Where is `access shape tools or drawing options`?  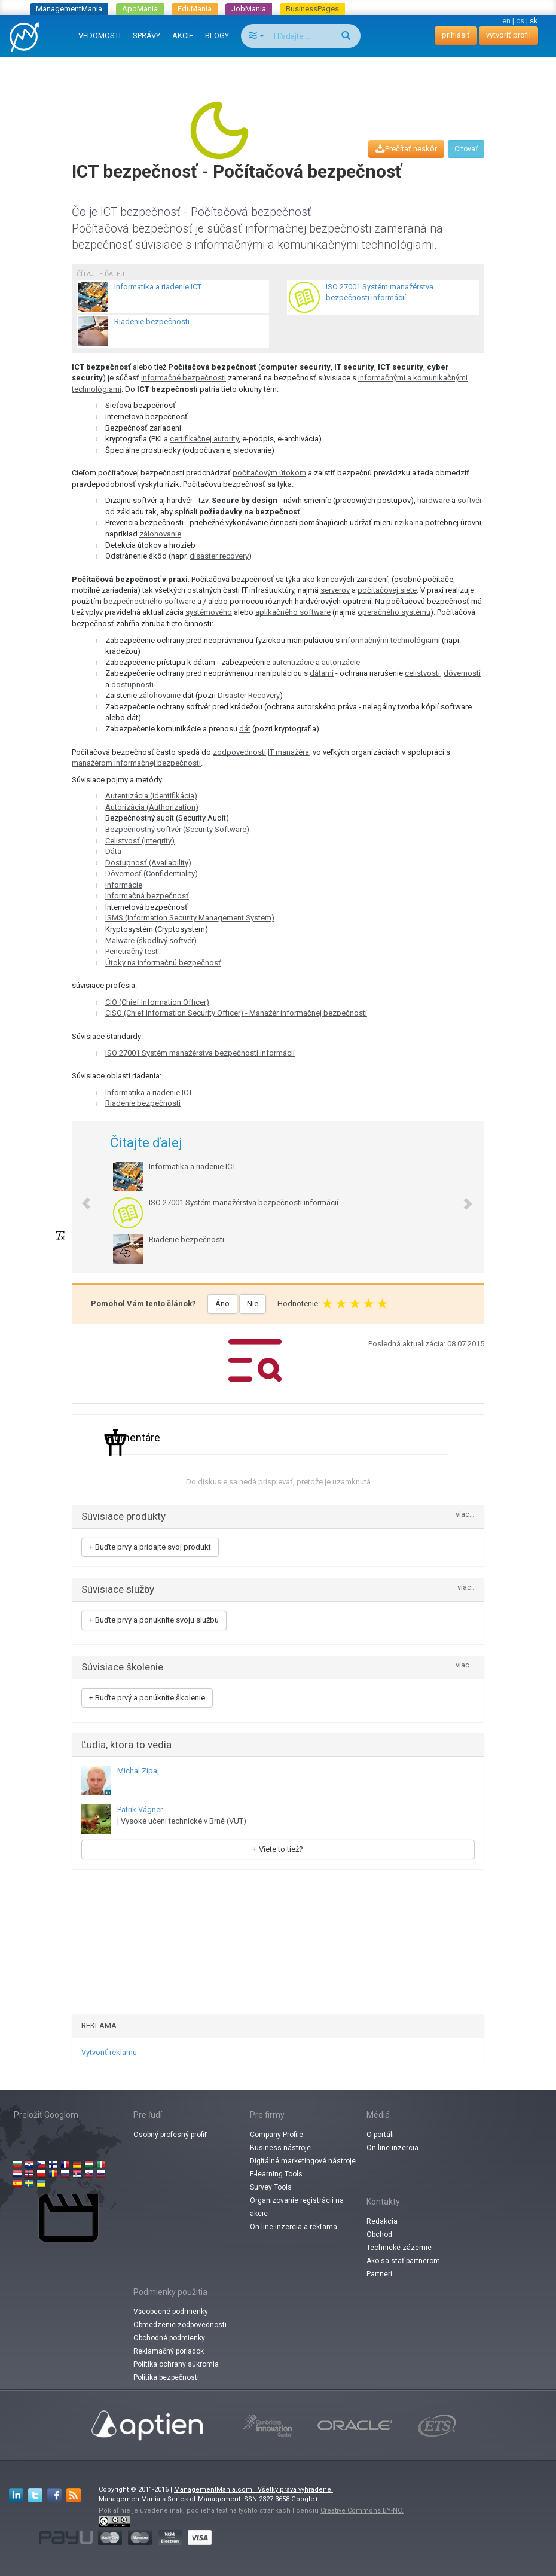
access shape tools or drawing options is located at coordinates (125, 1252).